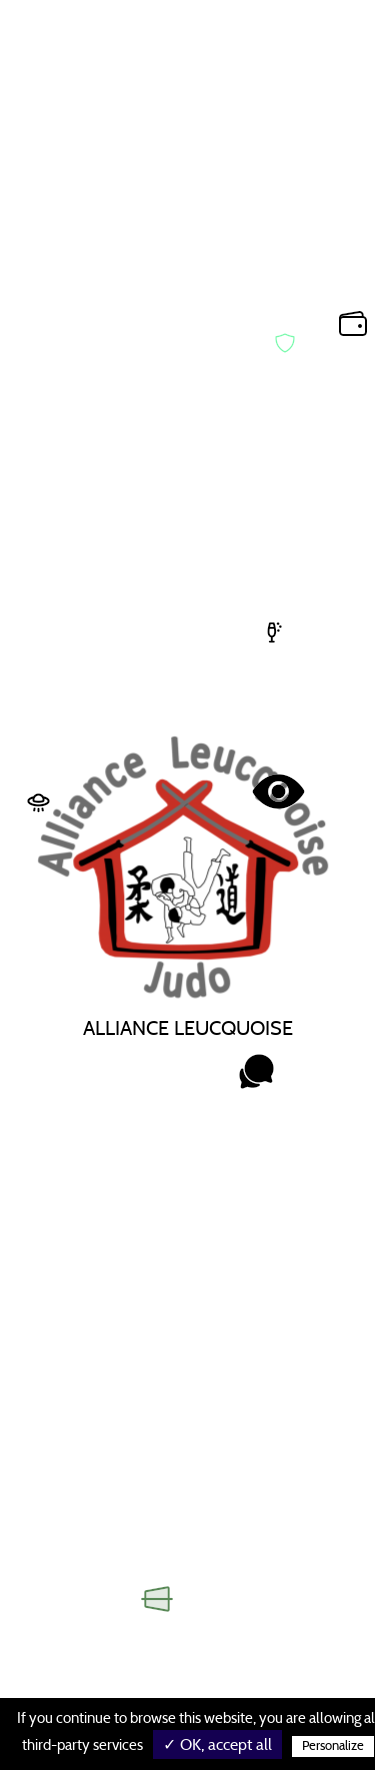 The width and height of the screenshot is (375, 1770). What do you see at coordinates (157, 1599) in the screenshot?
I see `adjust perspective or viewing angle` at bounding box center [157, 1599].